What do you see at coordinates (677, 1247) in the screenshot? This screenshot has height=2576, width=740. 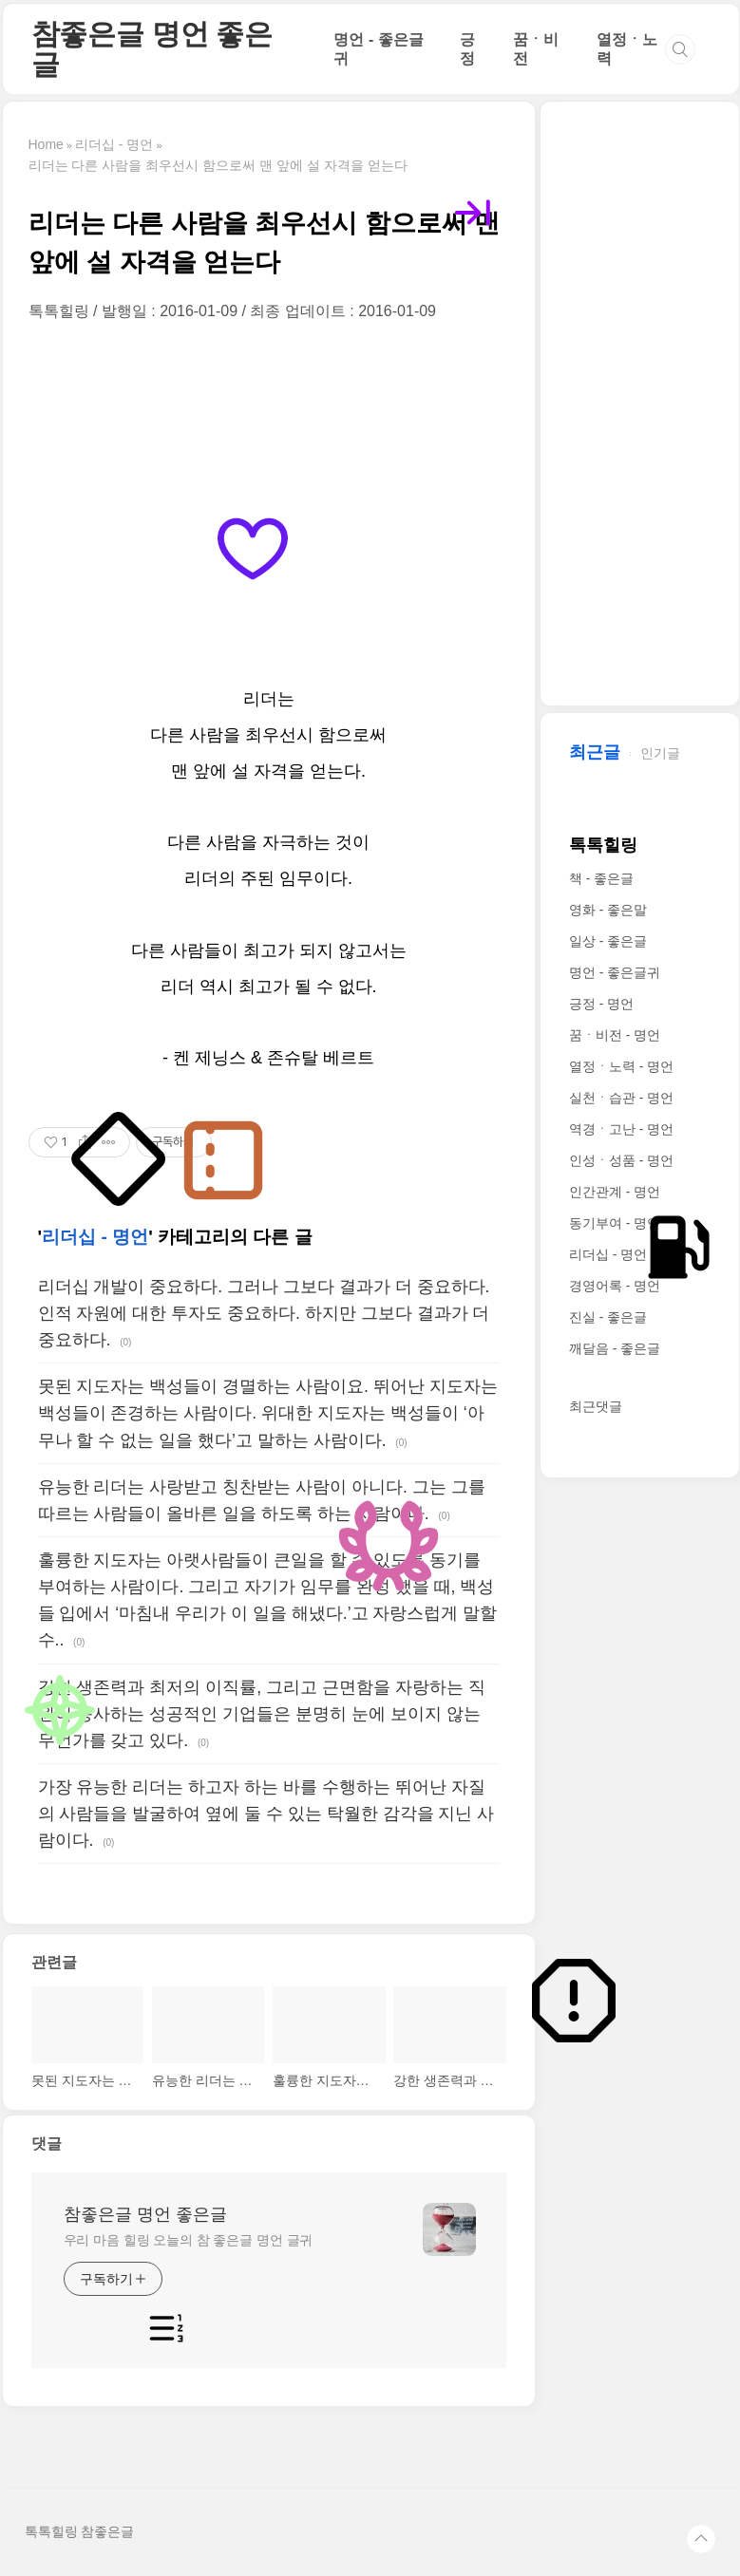 I see `find nearby gas stations` at bounding box center [677, 1247].